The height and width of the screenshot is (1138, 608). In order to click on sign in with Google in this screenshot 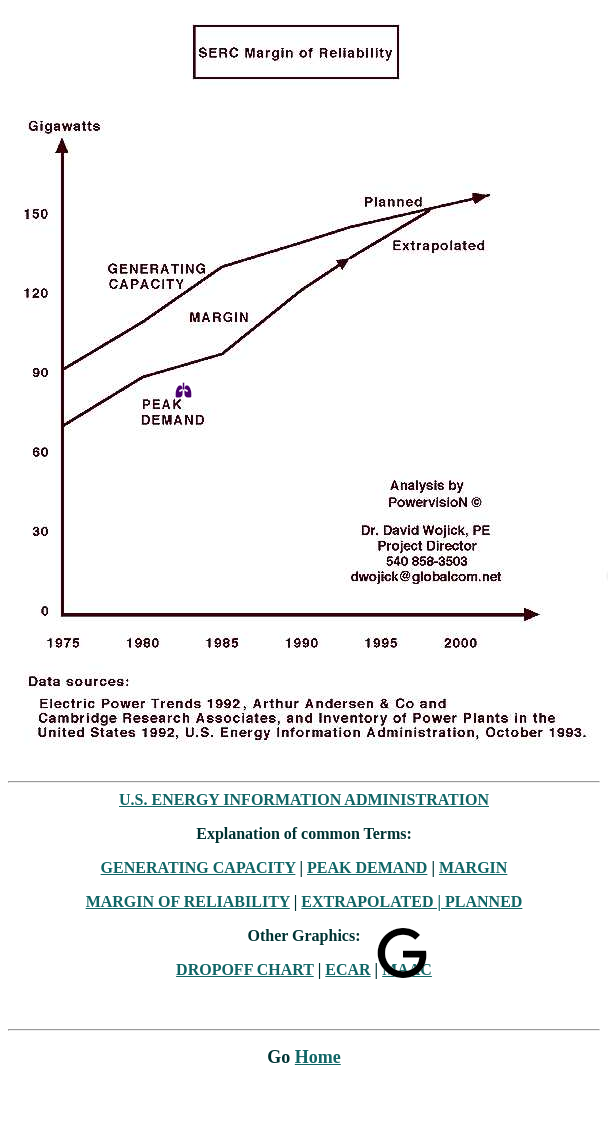, I will do `click(402, 953)`.